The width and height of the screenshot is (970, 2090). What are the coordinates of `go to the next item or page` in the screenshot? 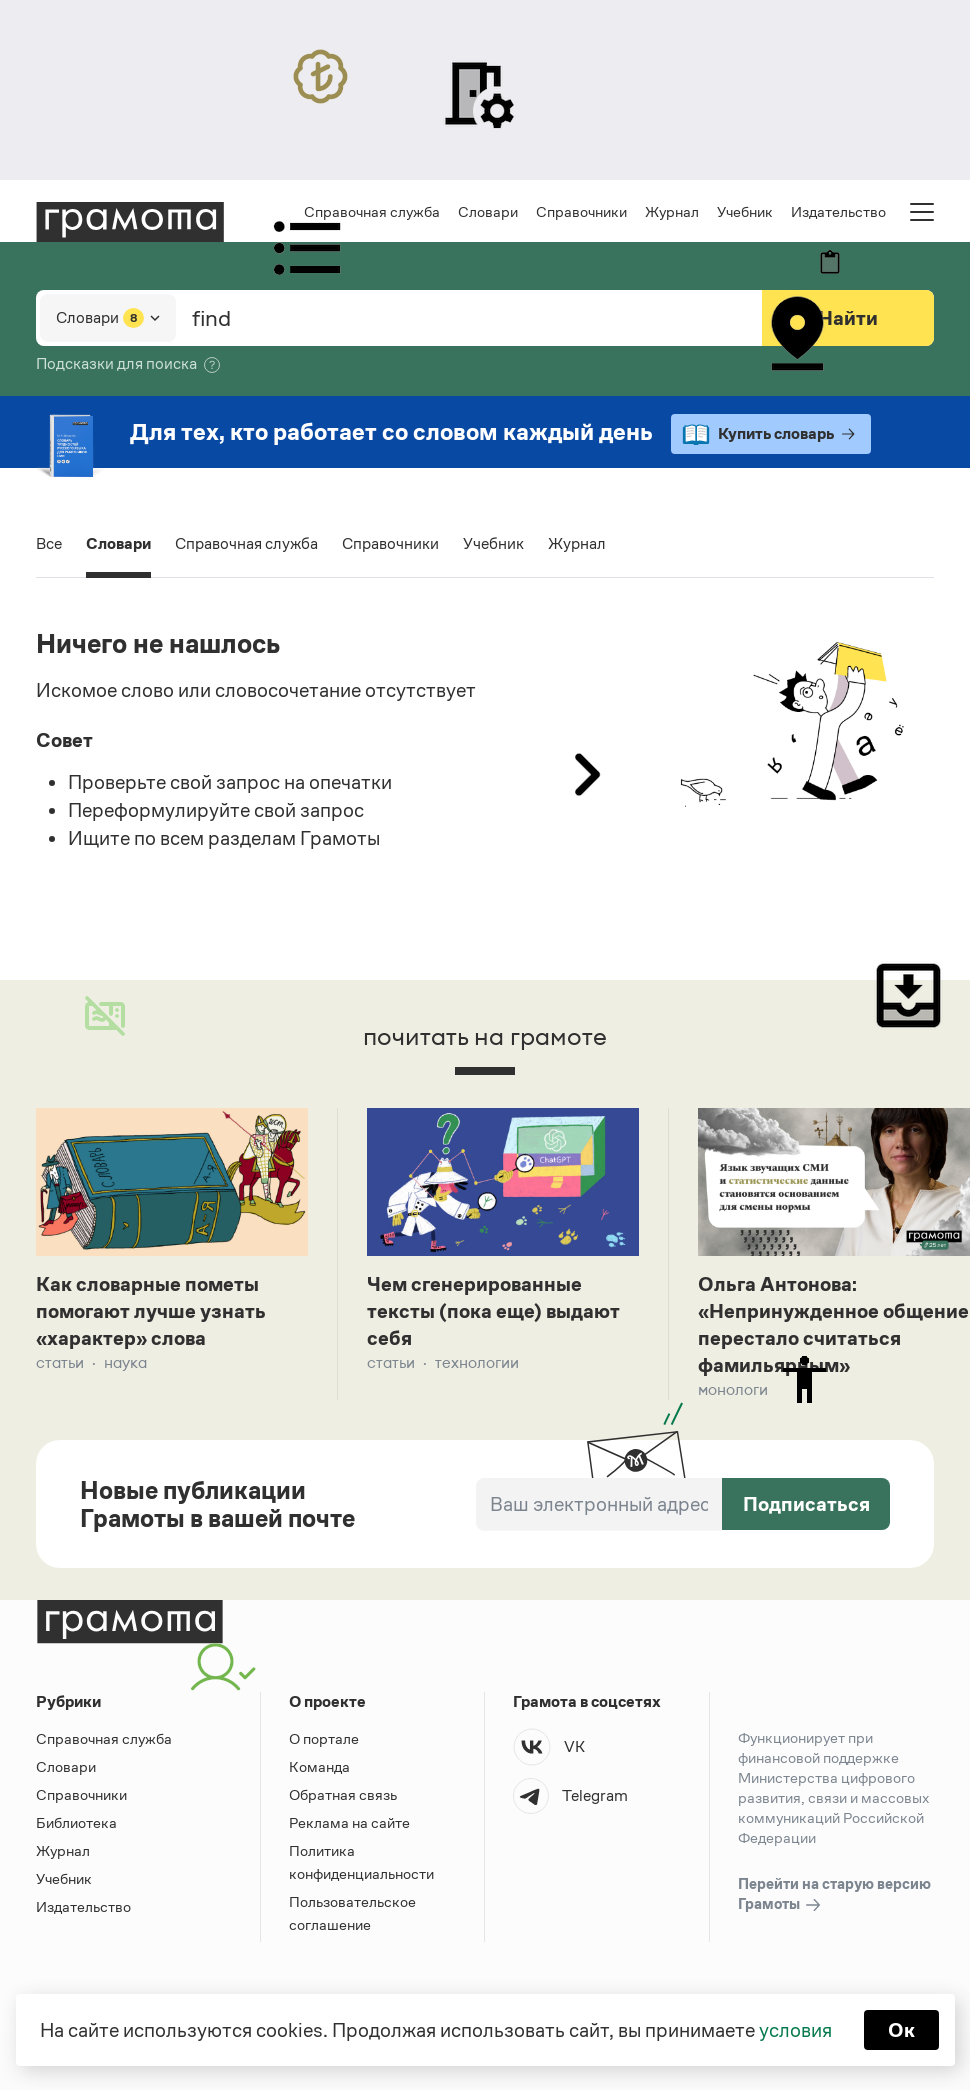 It's located at (586, 774).